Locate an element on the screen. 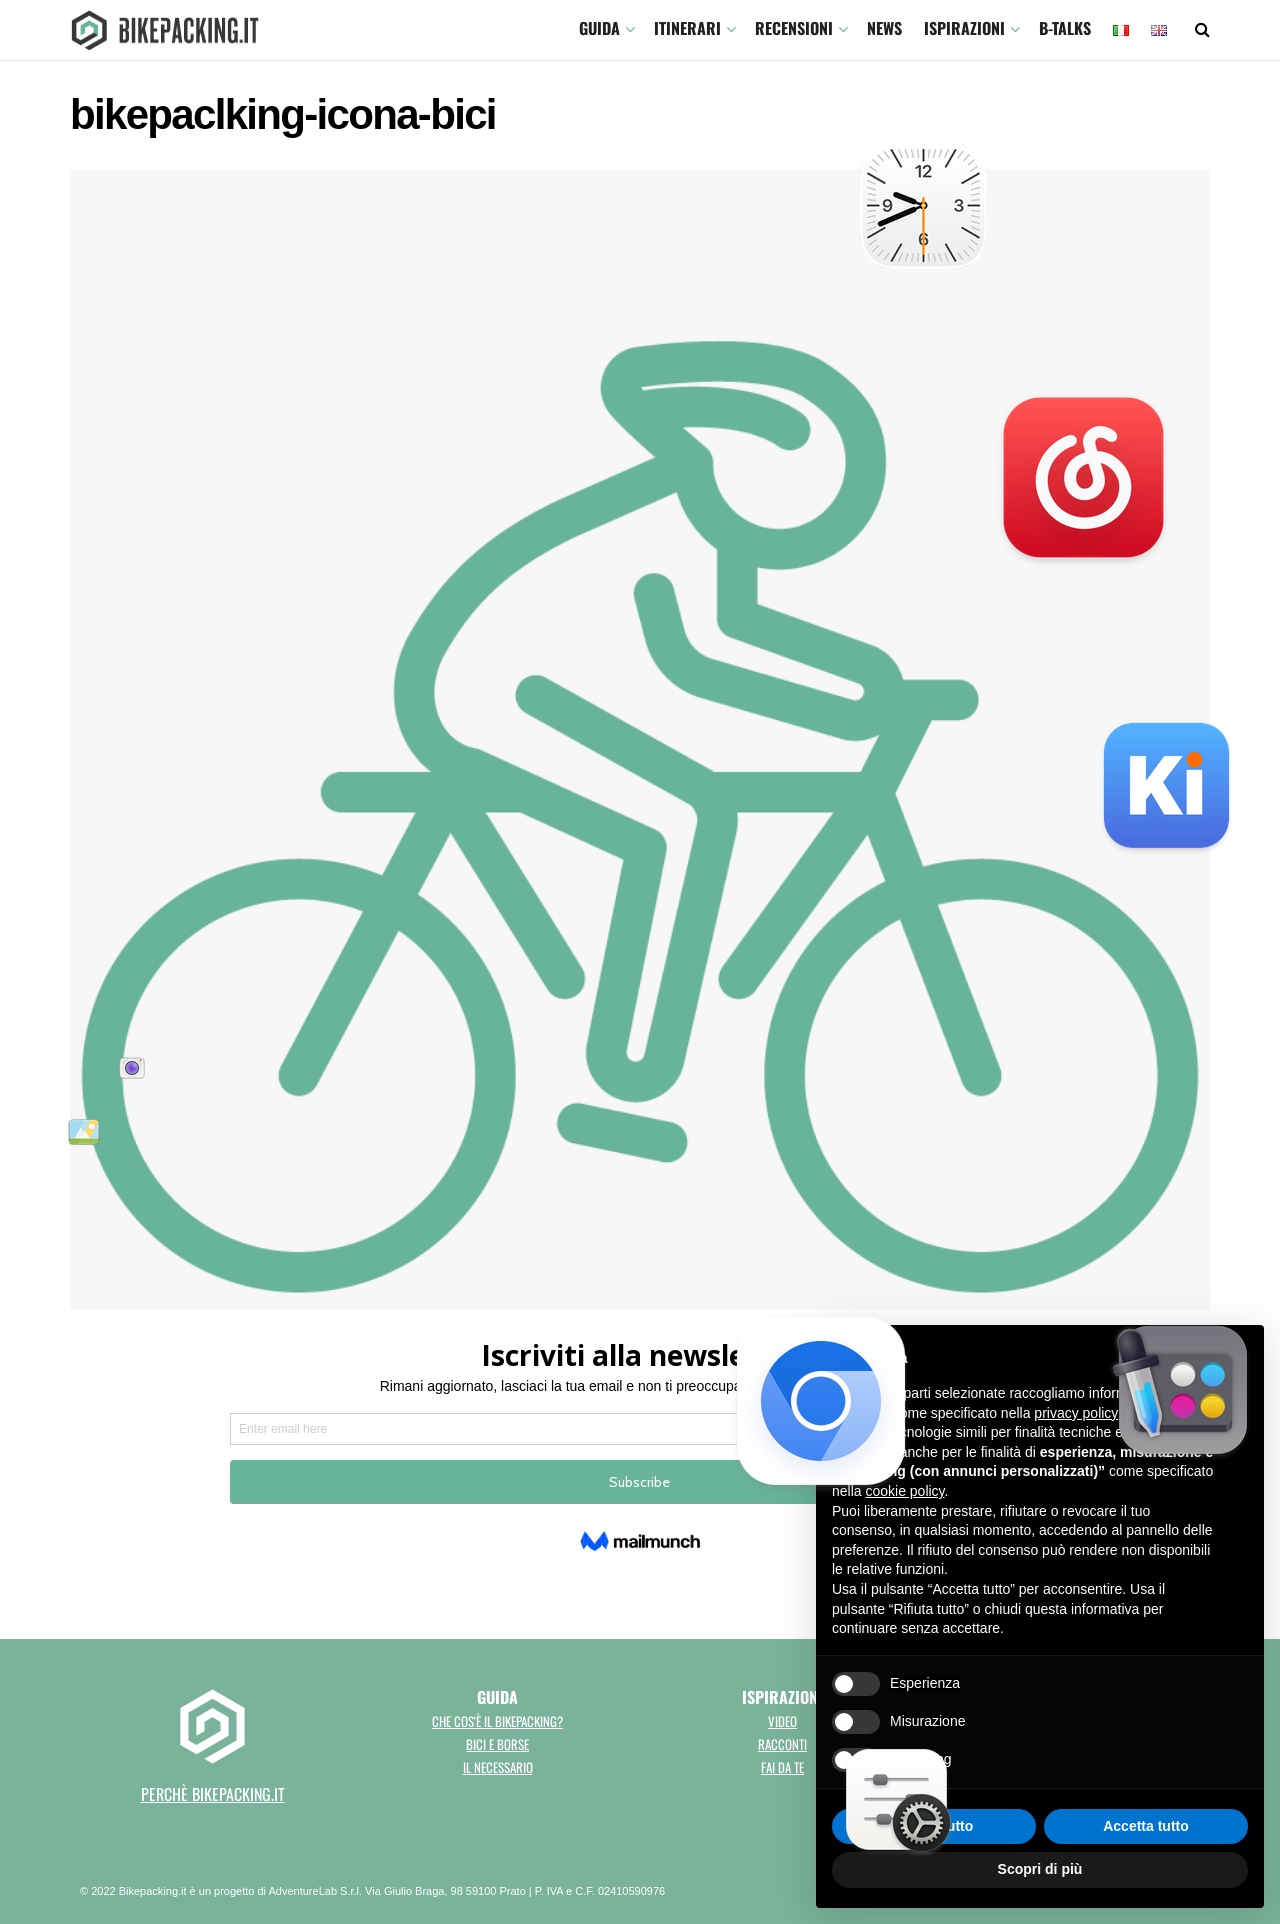 The width and height of the screenshot is (1280, 1924). open the camera app is located at coordinates (132, 1068).